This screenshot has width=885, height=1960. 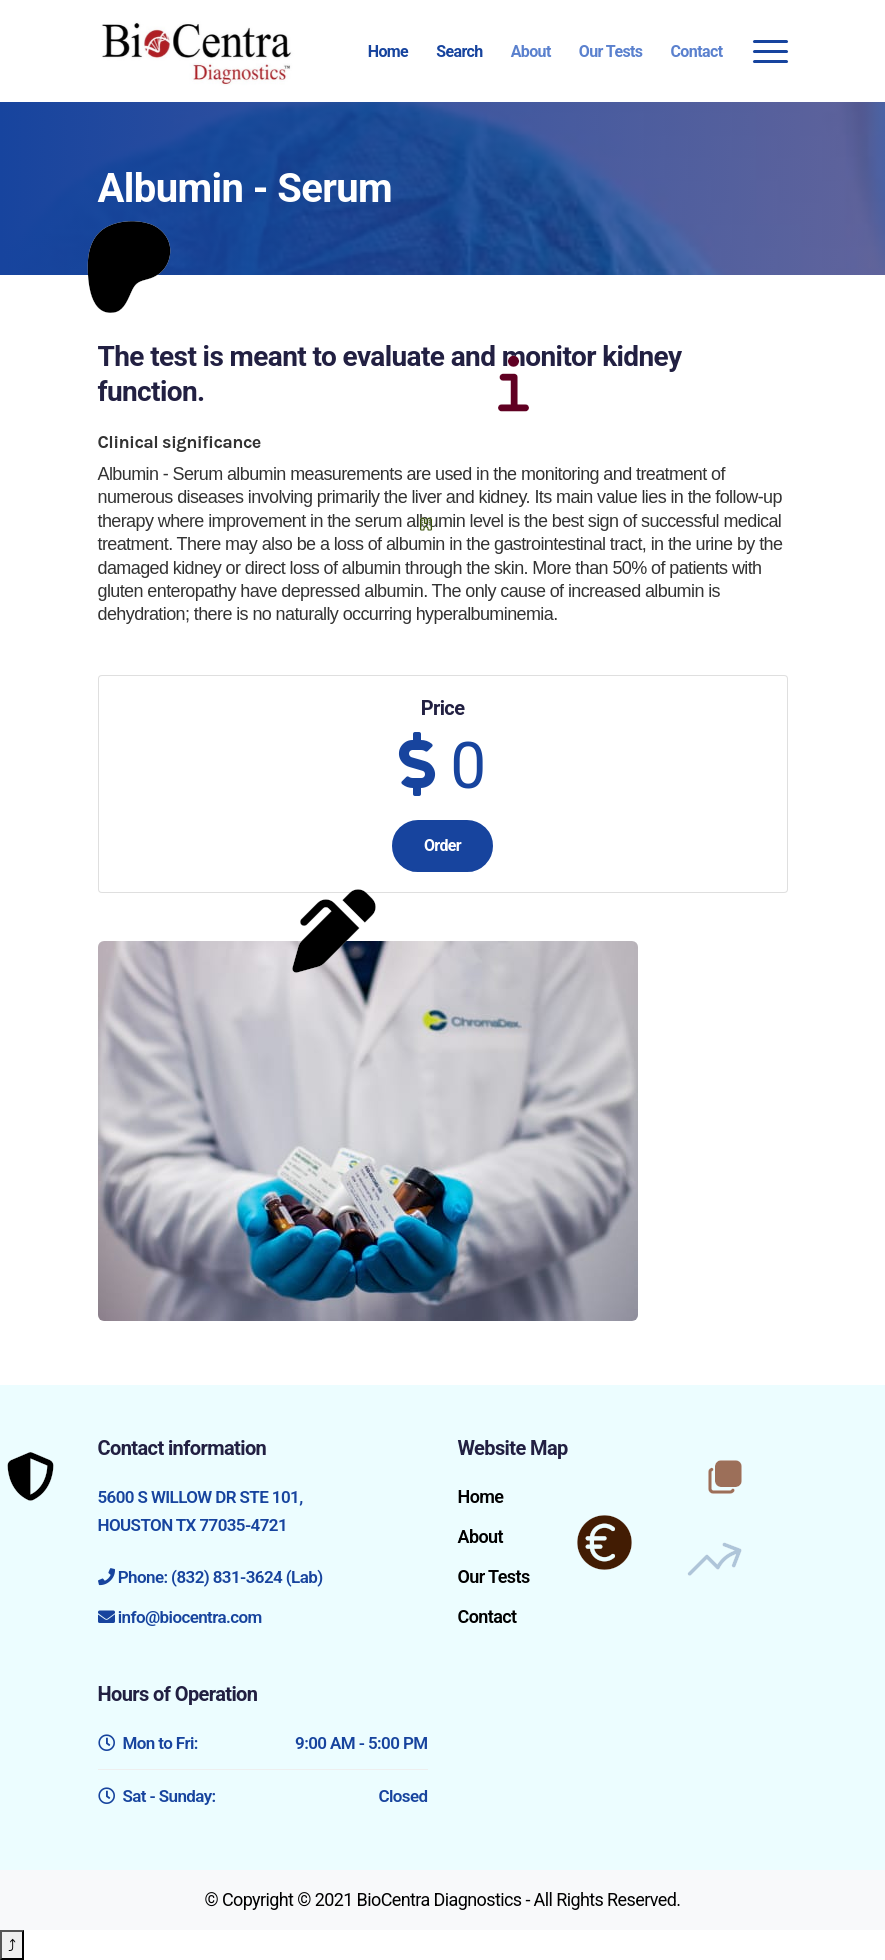 I want to click on view multiple items or collections, so click(x=725, y=1477).